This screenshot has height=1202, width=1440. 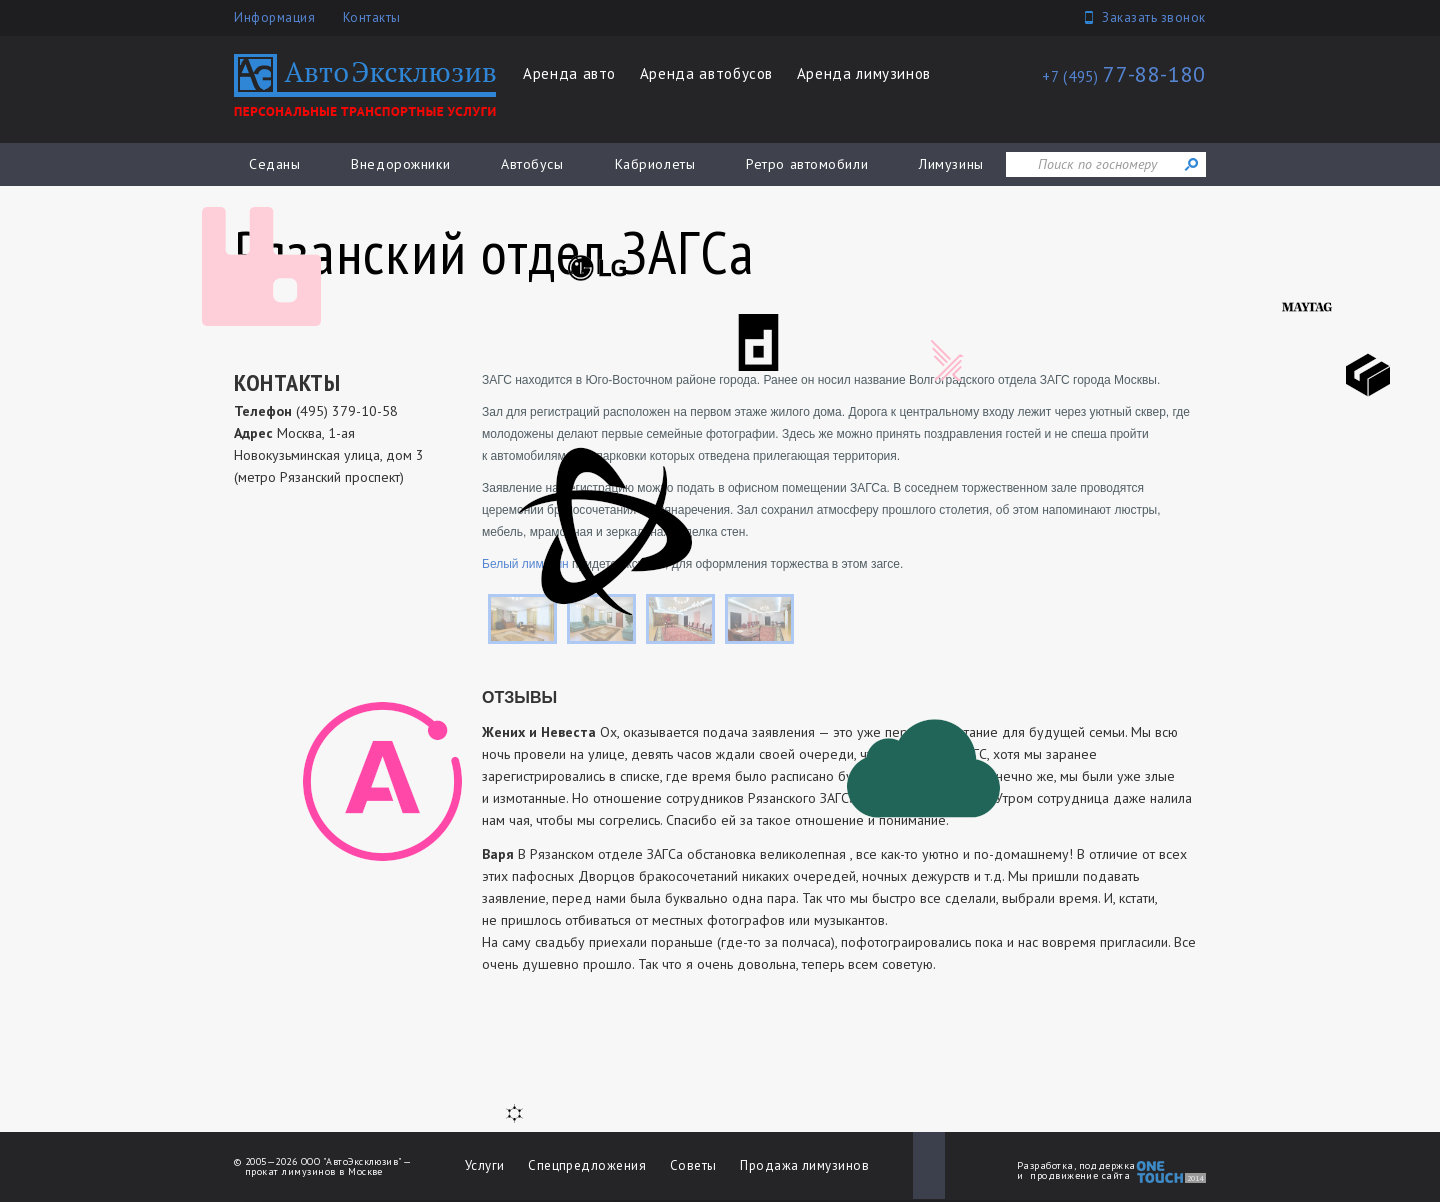 I want to click on Falco open-source security tool logo, so click(x=947, y=360).